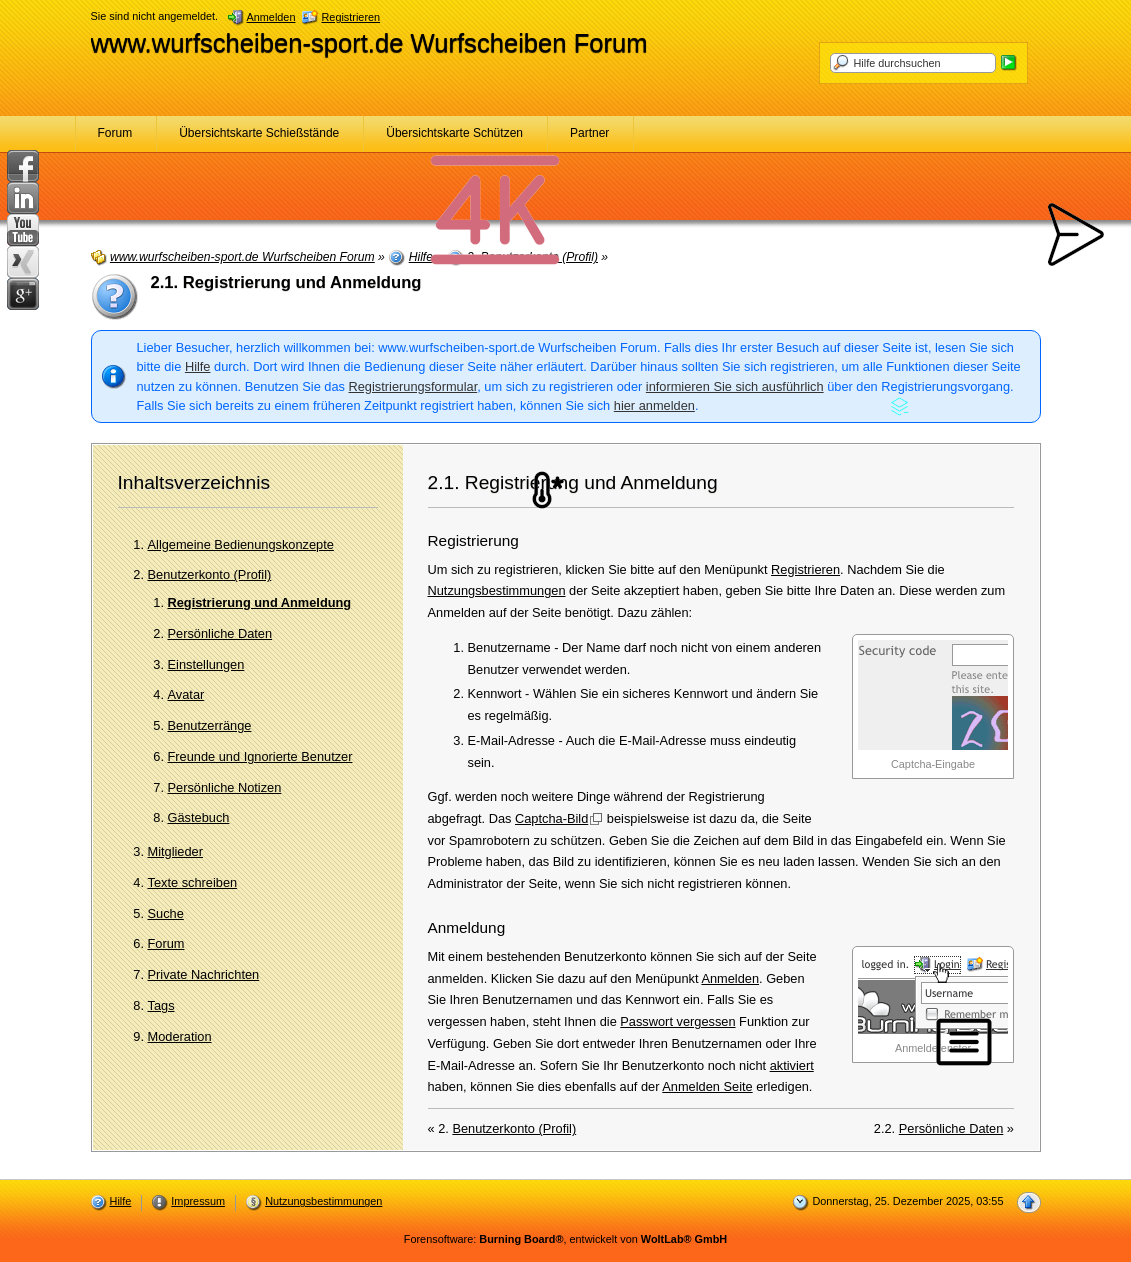 Image resolution: width=1131 pixels, height=1262 pixels. I want to click on indicates 4K video resolution quality, so click(495, 210).